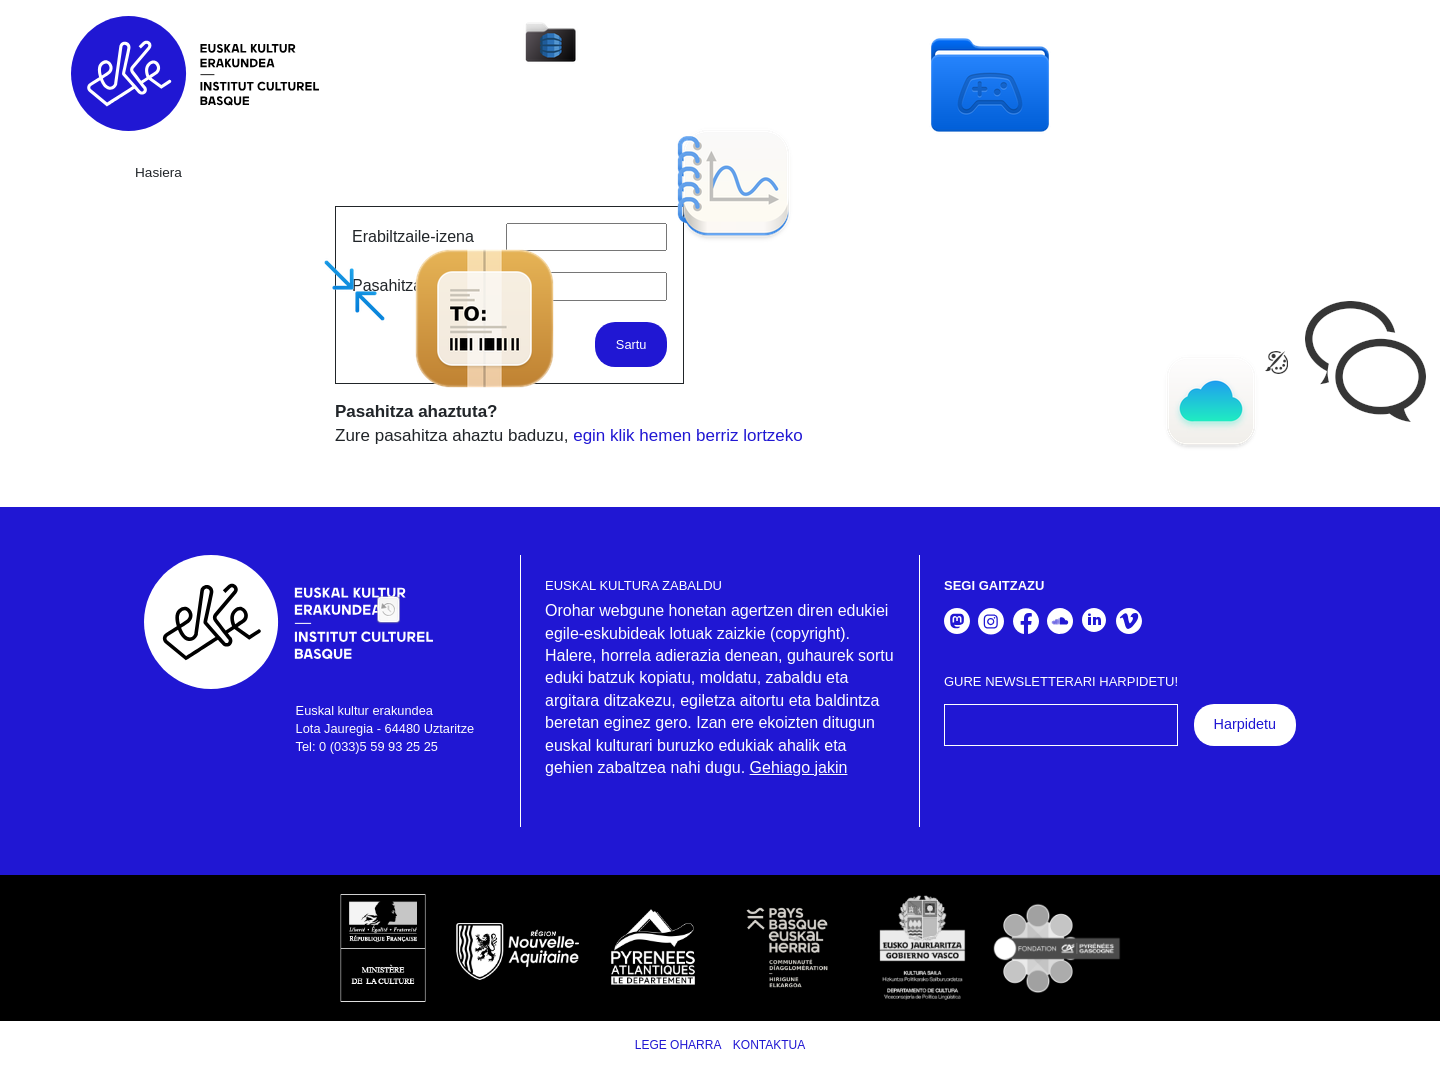 The height and width of the screenshot is (1070, 1440). Describe the element at coordinates (354, 290) in the screenshot. I see `compress or reduce file size` at that location.